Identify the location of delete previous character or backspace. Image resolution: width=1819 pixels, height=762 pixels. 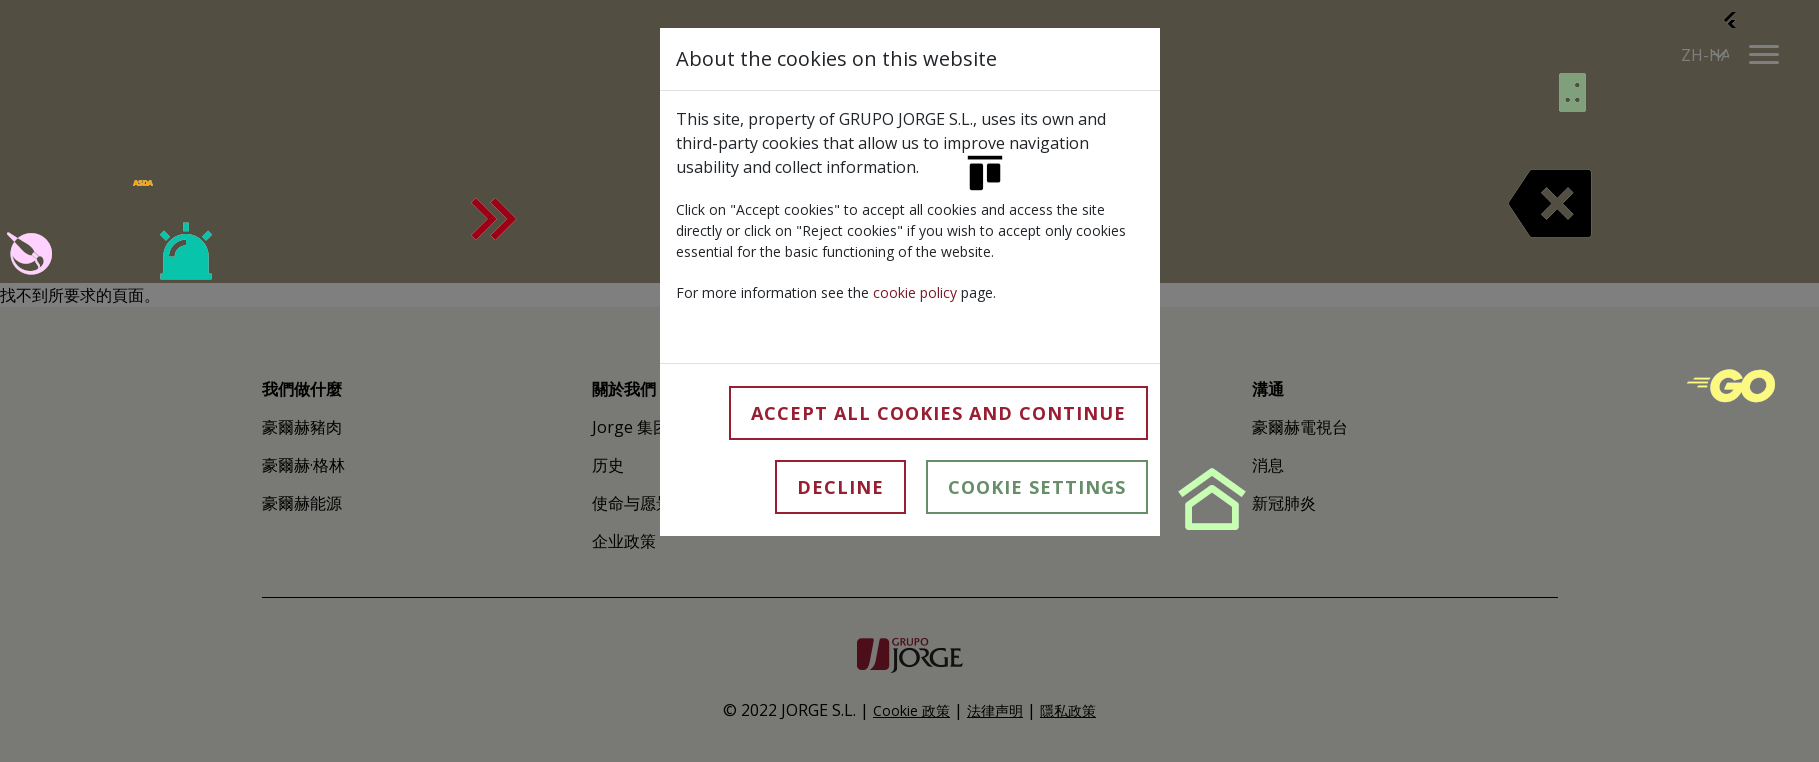
(1553, 203).